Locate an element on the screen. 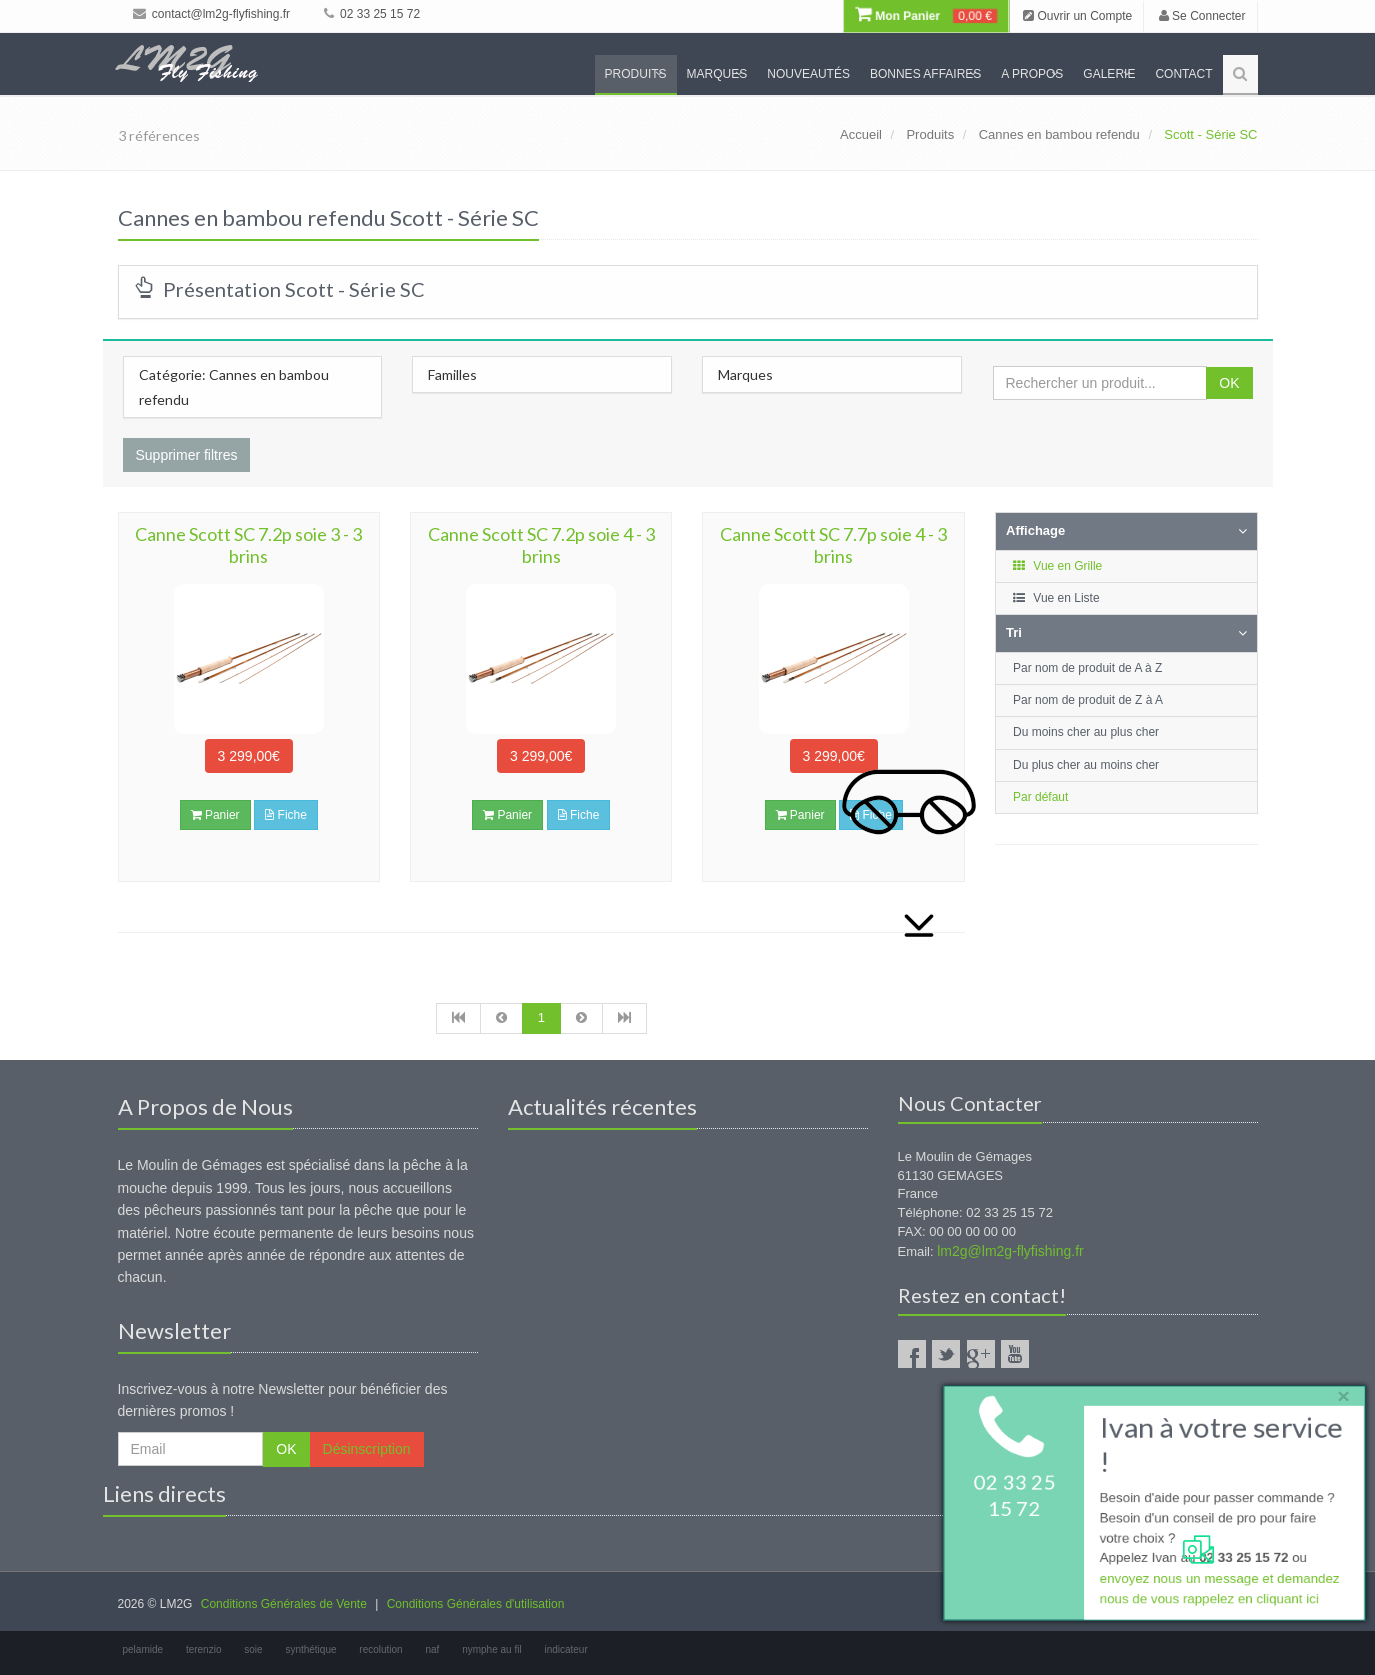 Image resolution: width=1375 pixels, height=1675 pixels. access virtual reality or immersive mode is located at coordinates (909, 802).